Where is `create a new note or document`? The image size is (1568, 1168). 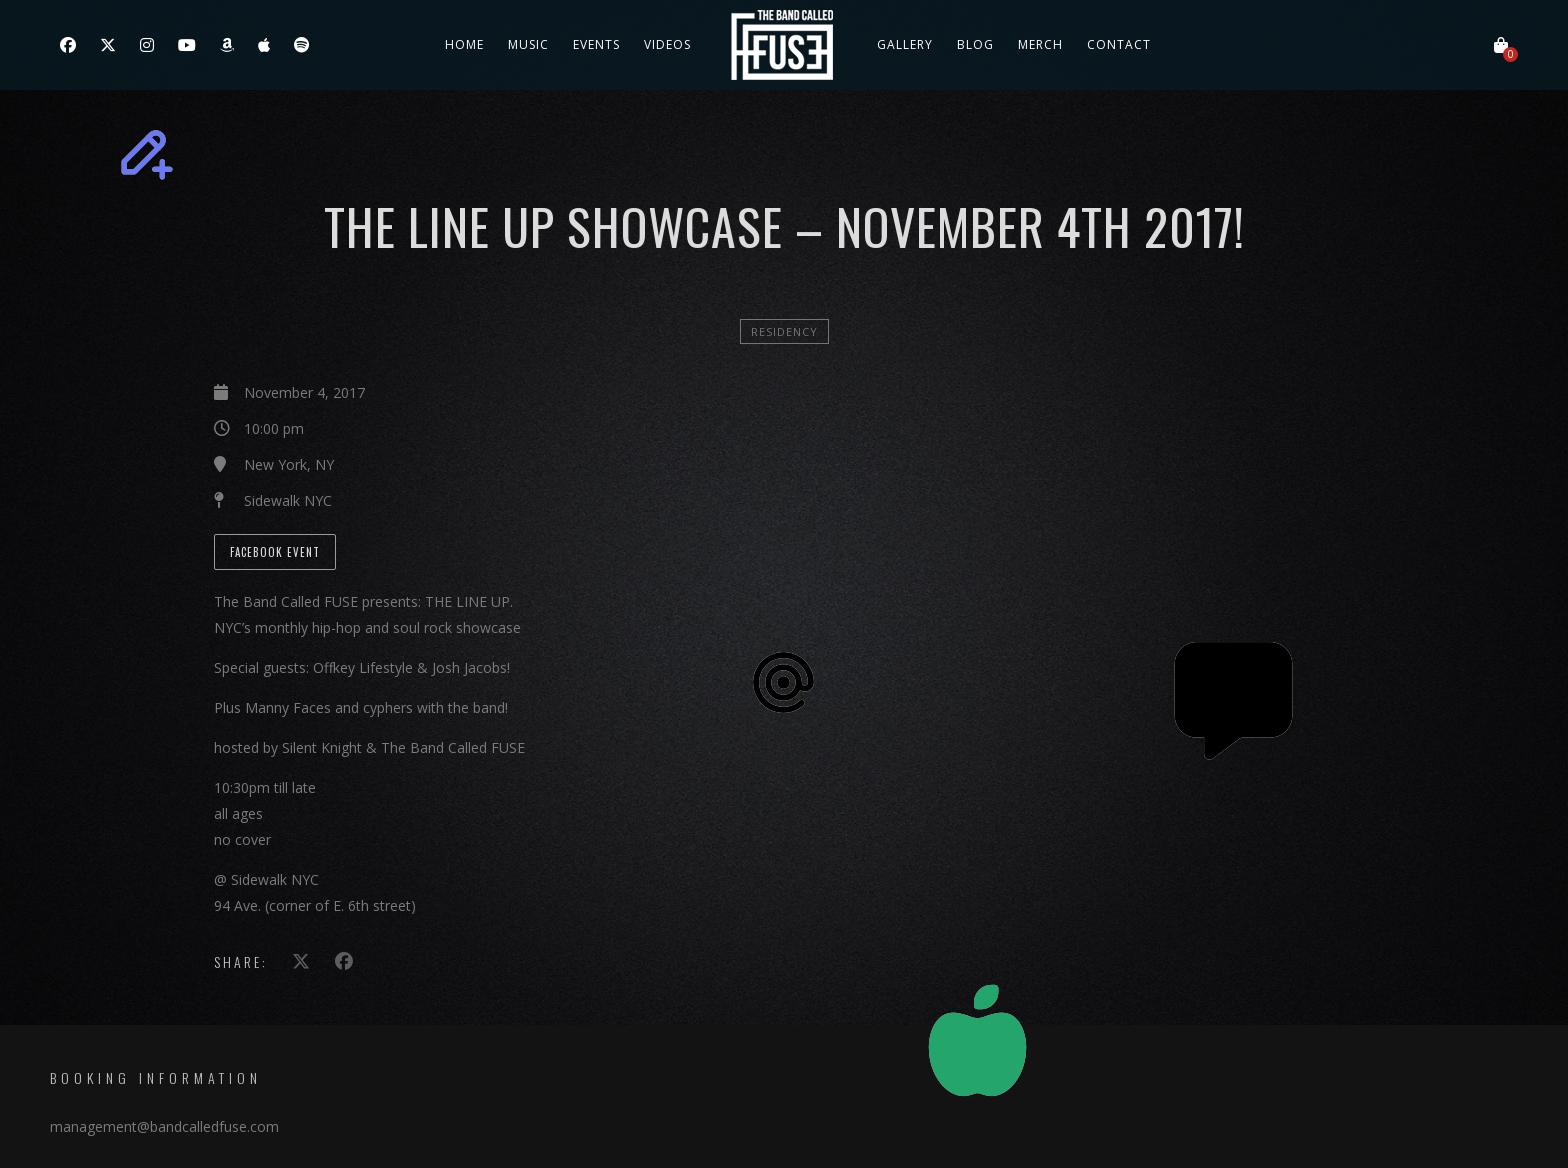
create a new note or document is located at coordinates (144, 151).